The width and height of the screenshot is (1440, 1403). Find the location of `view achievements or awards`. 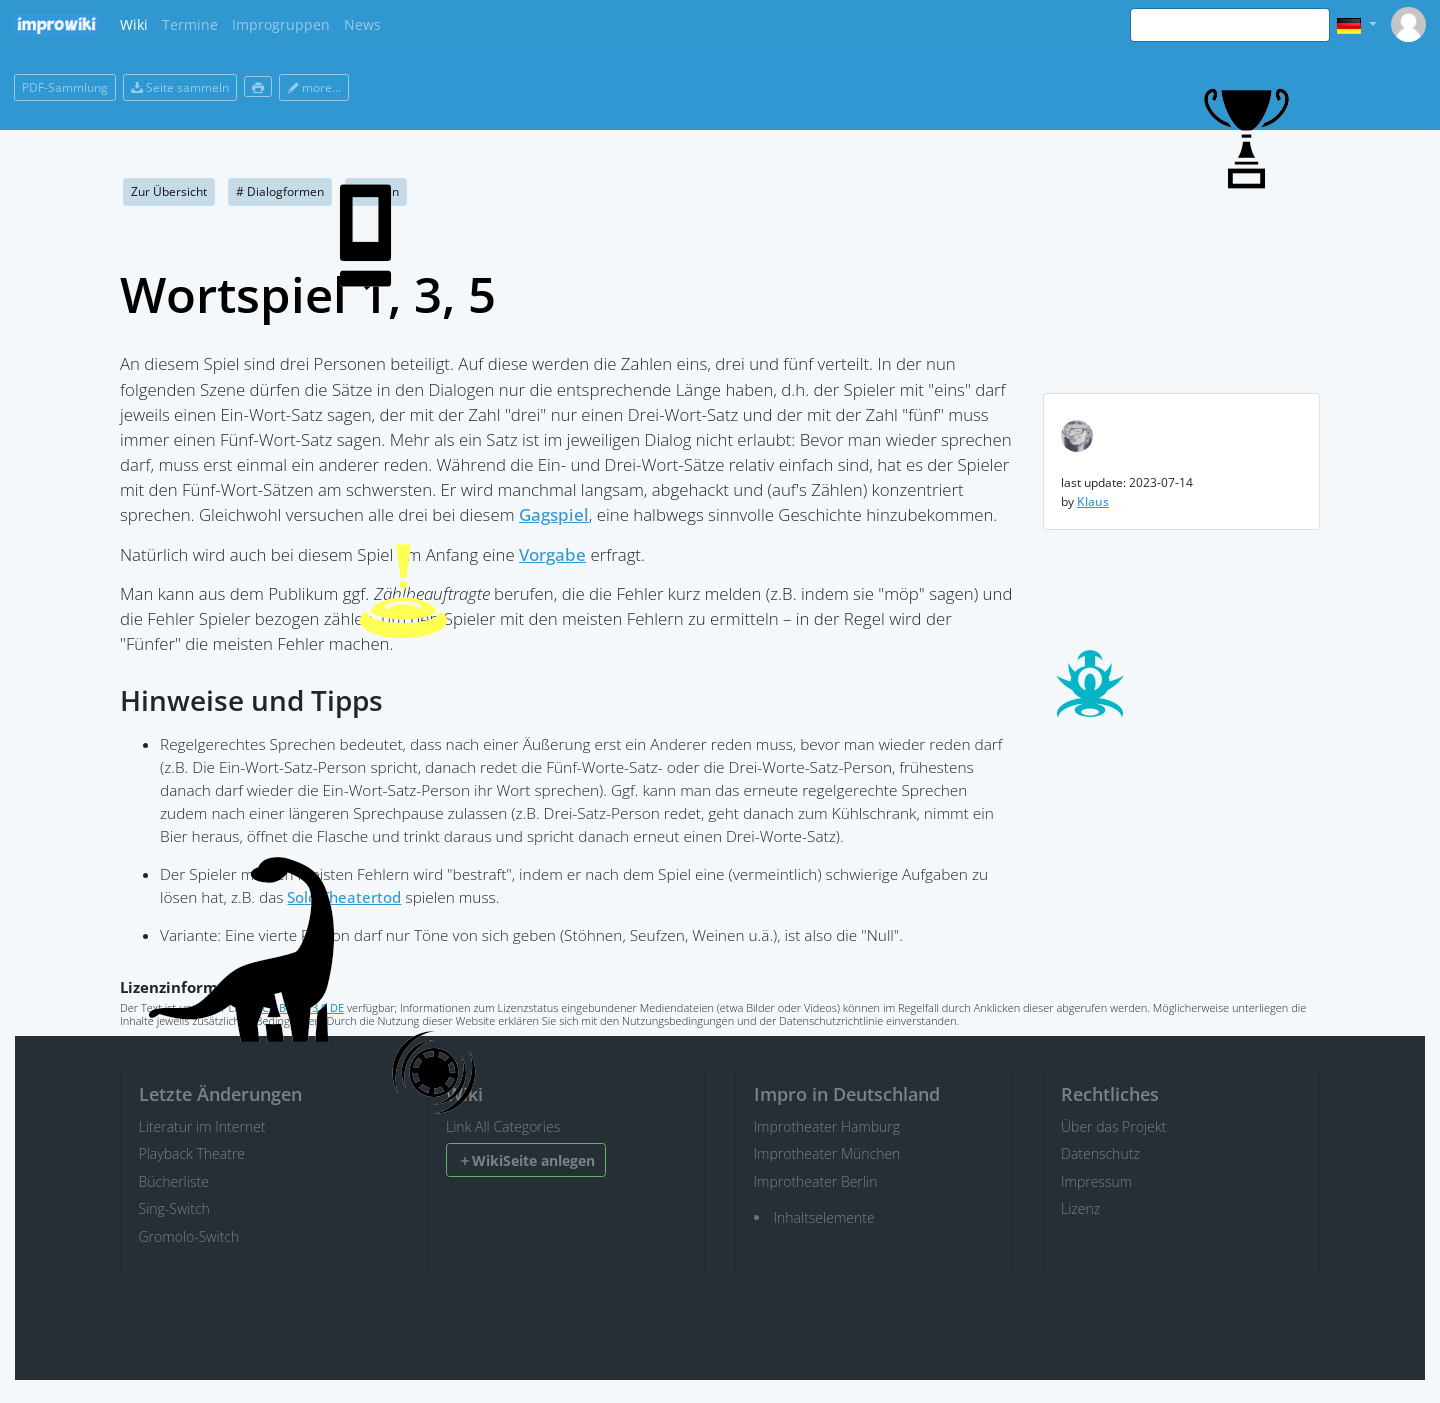

view achievements or awards is located at coordinates (1246, 138).